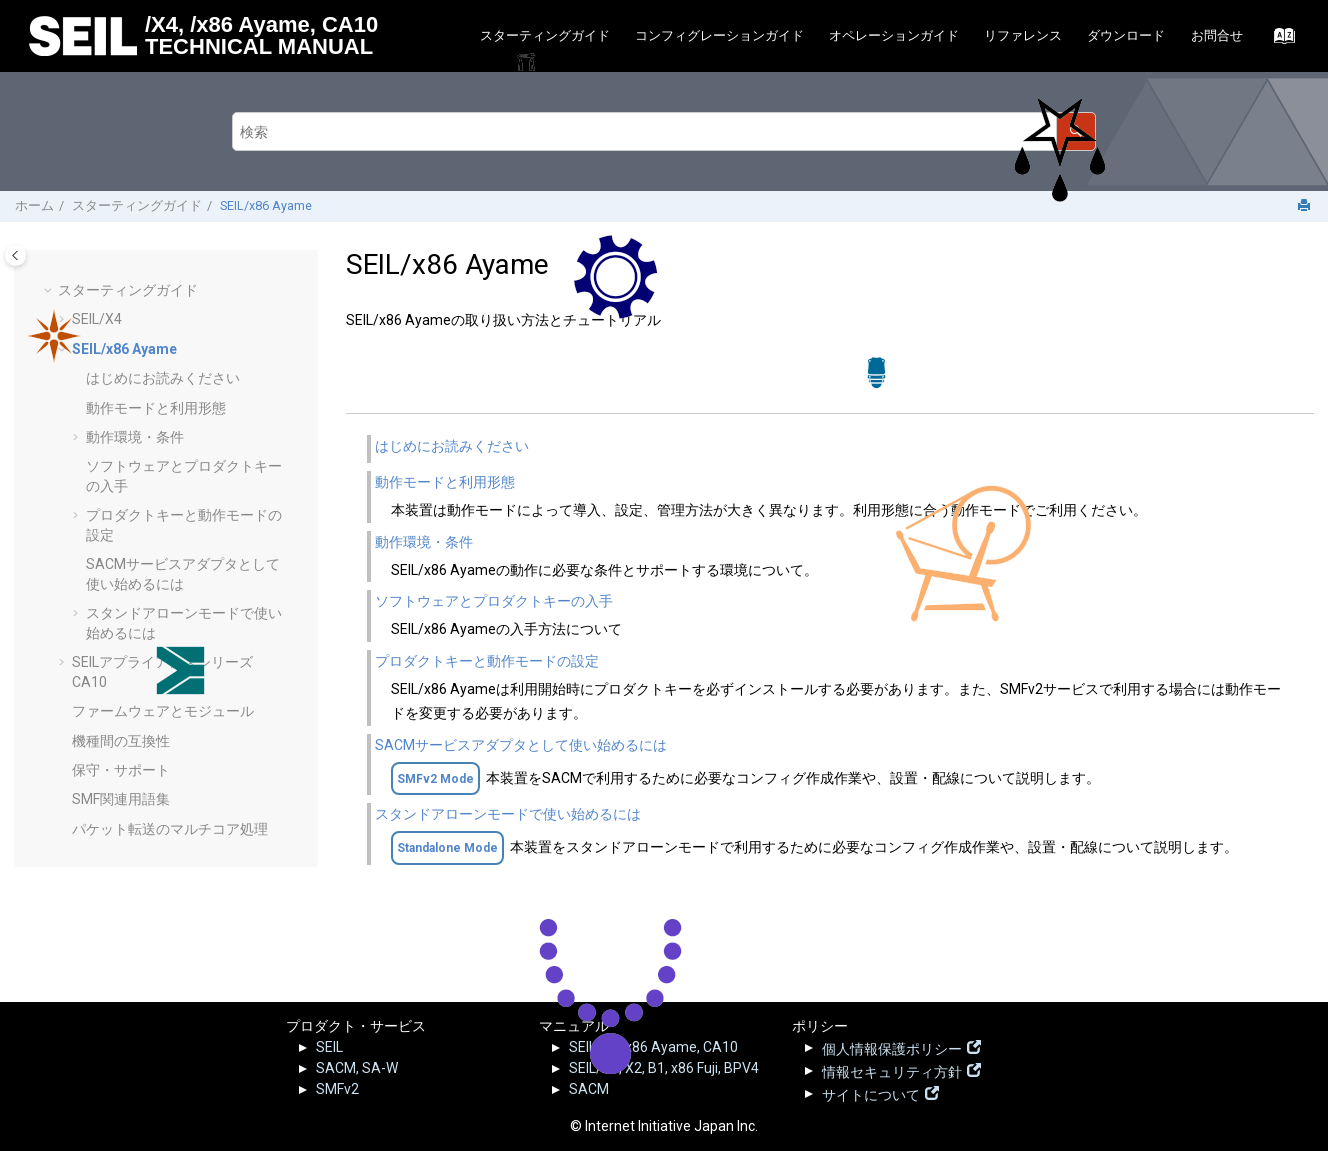  What do you see at coordinates (54, 336) in the screenshot?
I see `indicates a hazard or danger zone in gameplay` at bounding box center [54, 336].